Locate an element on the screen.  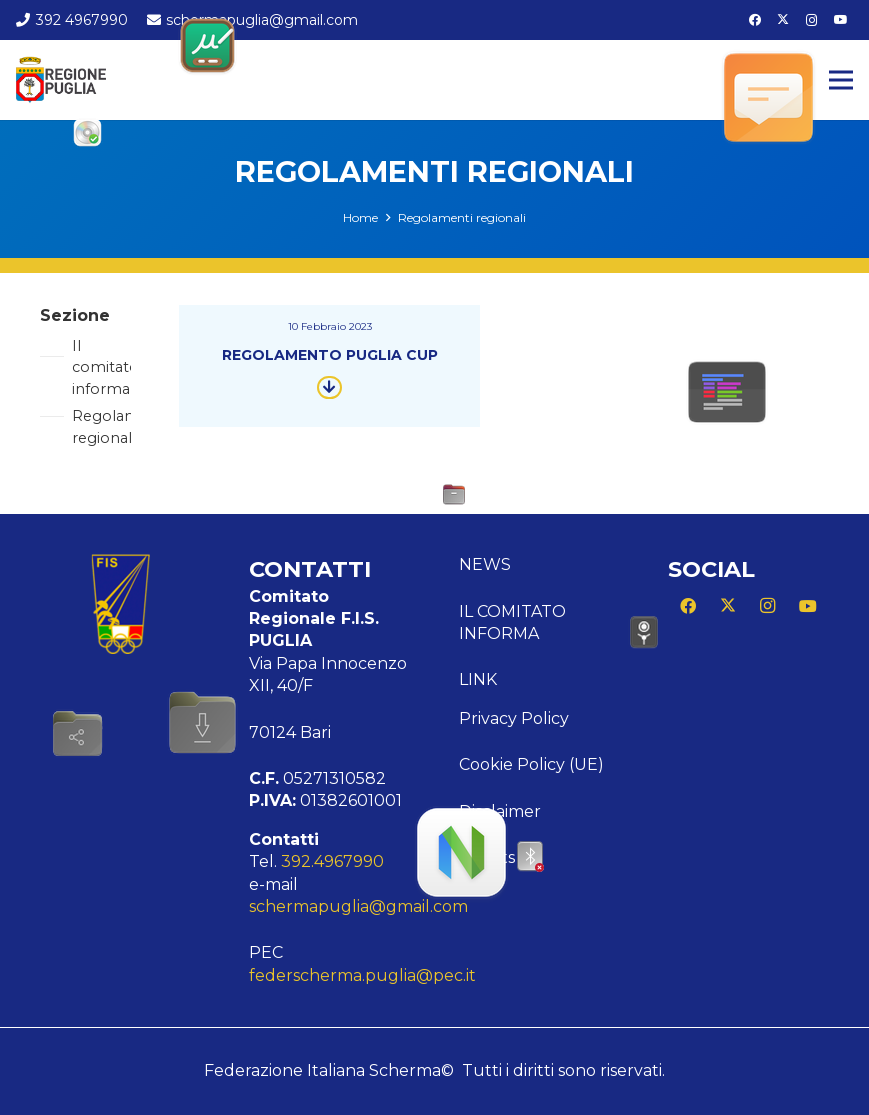
open tex-match app for handwriting or symbol recognition is located at coordinates (207, 45).